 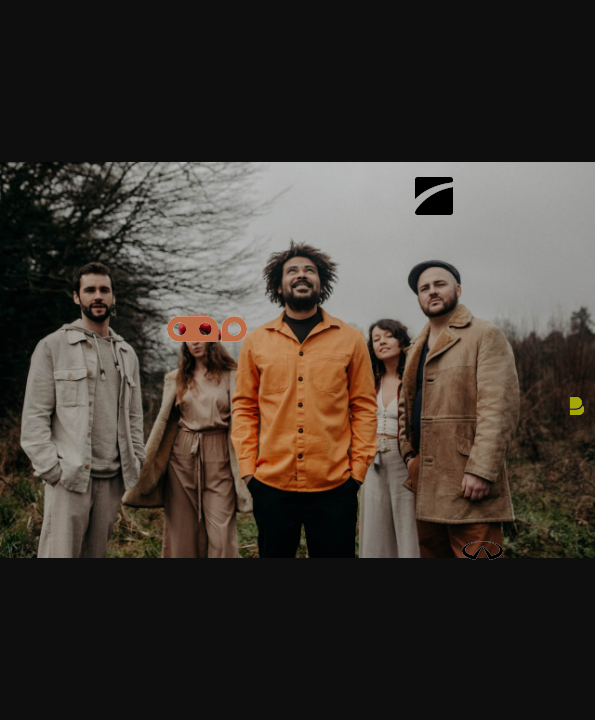 What do you see at coordinates (482, 550) in the screenshot?
I see `Infiniti brand logo` at bounding box center [482, 550].